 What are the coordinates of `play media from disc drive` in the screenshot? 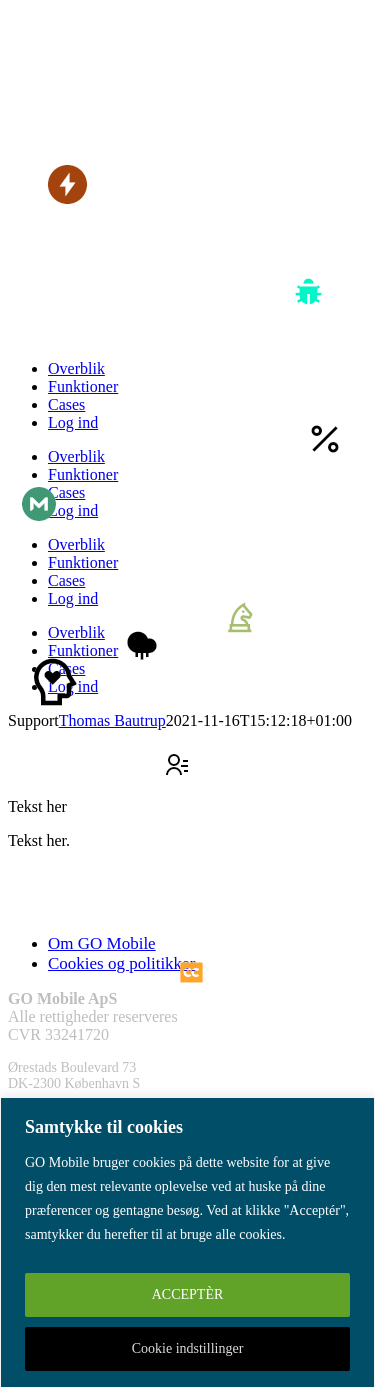 It's located at (67, 184).